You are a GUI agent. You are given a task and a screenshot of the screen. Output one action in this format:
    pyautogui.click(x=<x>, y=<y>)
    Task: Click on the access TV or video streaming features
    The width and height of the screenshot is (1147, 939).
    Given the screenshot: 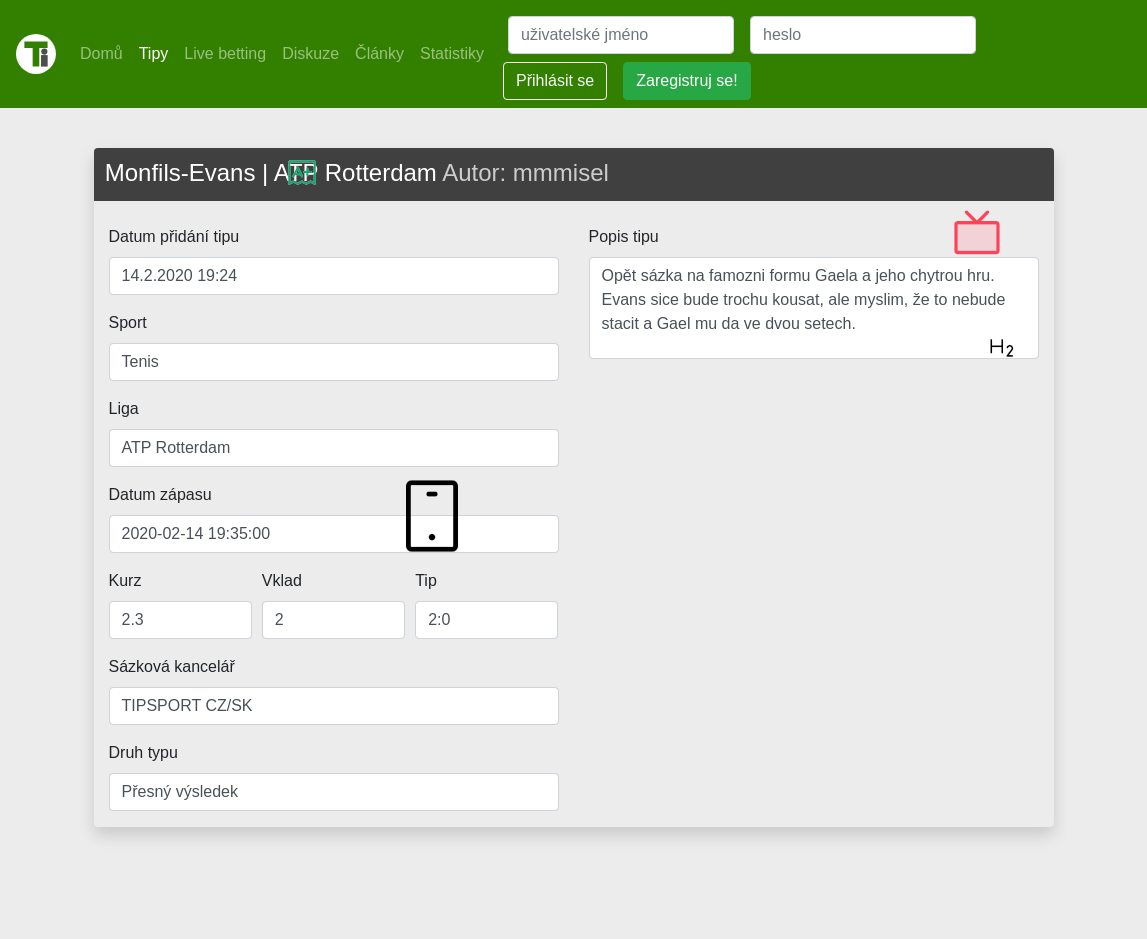 What is the action you would take?
    pyautogui.click(x=977, y=235)
    